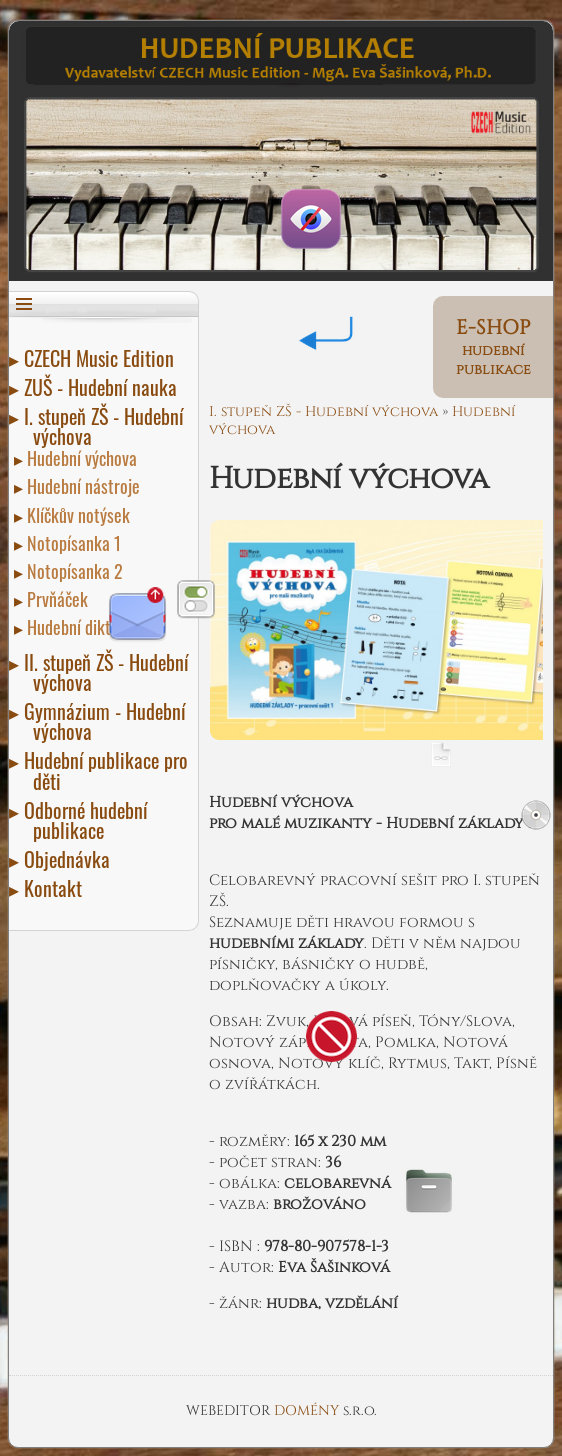  What do you see at coordinates (137, 616) in the screenshot?
I see `send an email message` at bounding box center [137, 616].